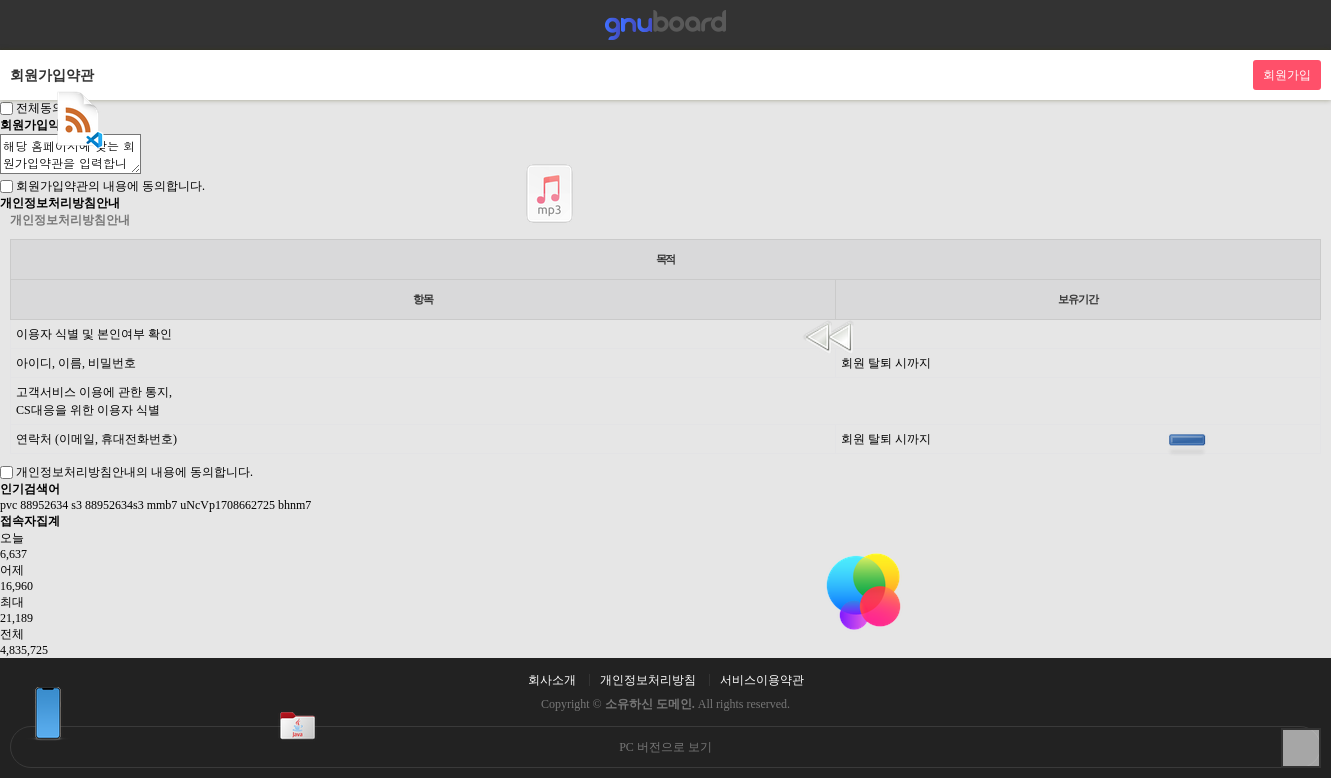 This screenshot has height=778, width=1331. Describe the element at coordinates (863, 591) in the screenshot. I see `open Game Center app` at that location.